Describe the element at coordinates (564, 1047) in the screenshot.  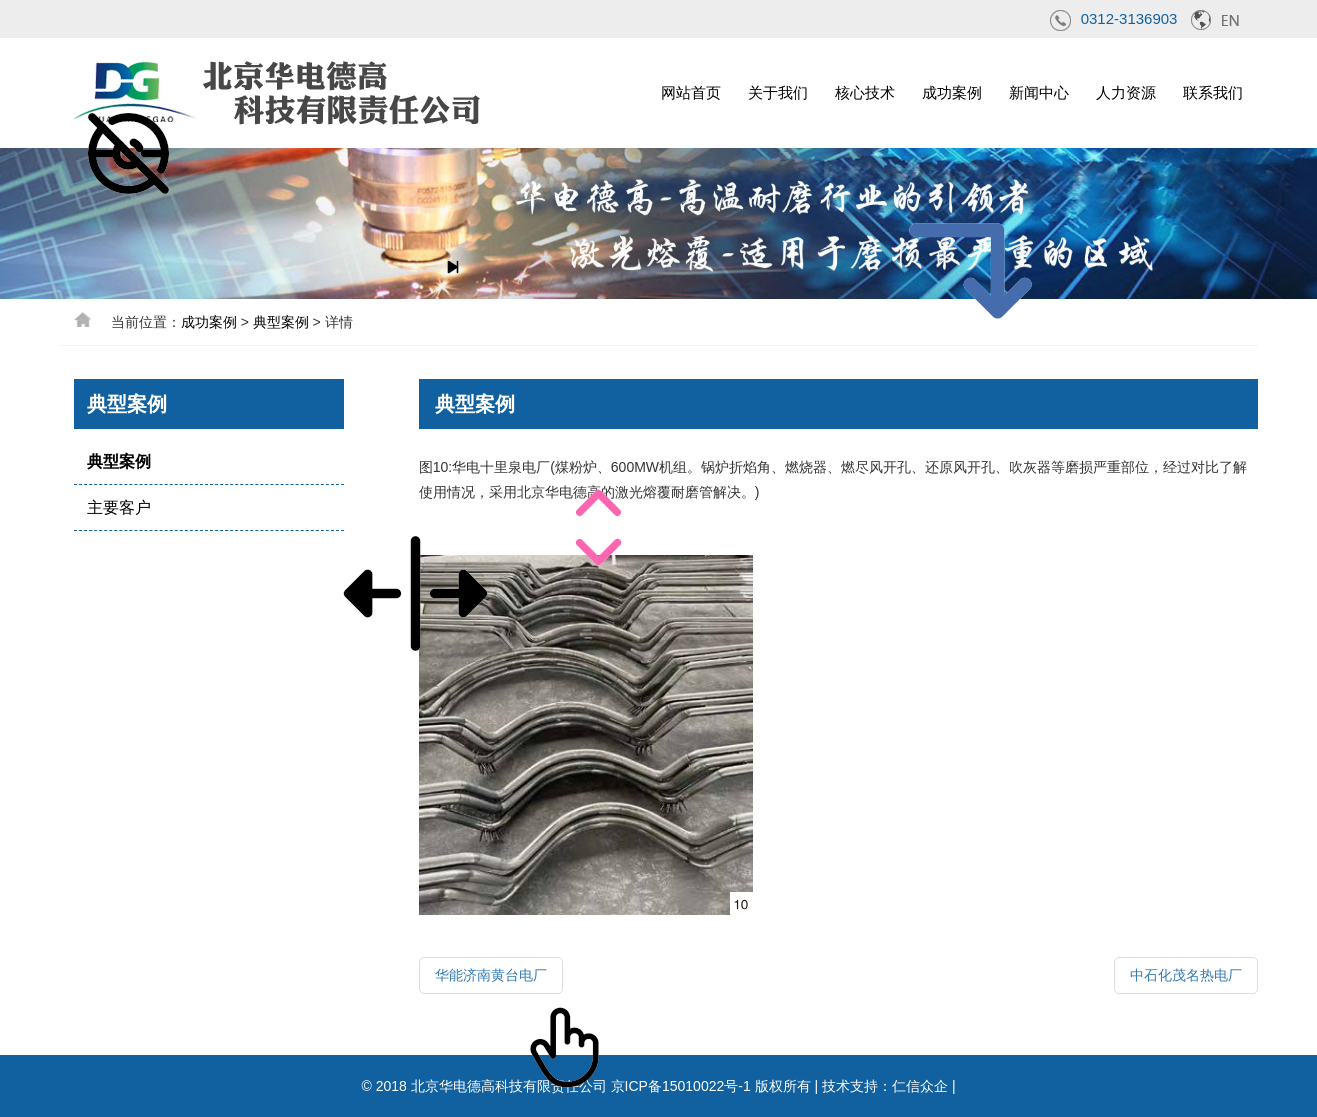
I see `tap or click to interact with an element` at that location.